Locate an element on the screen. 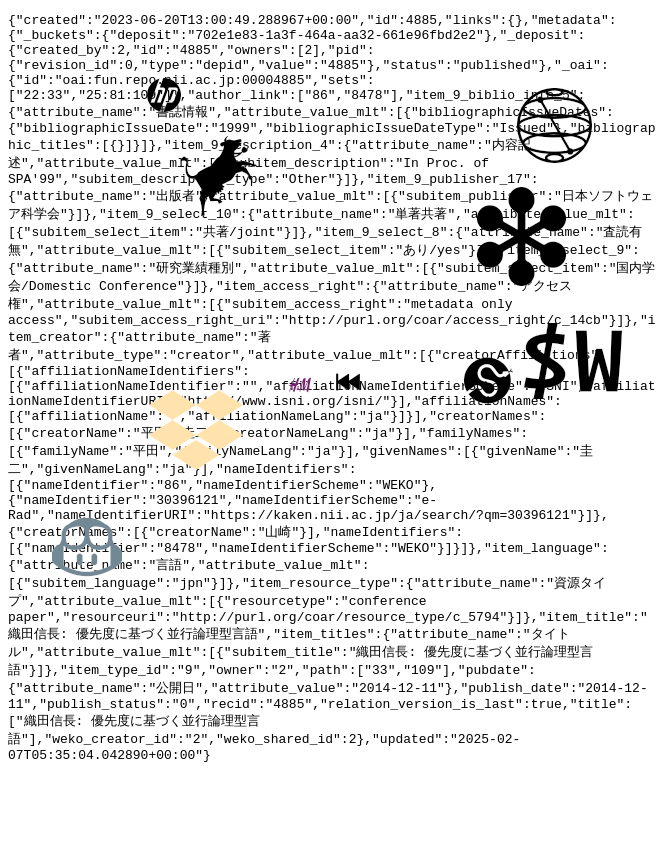  HP brand logo is located at coordinates (164, 95).